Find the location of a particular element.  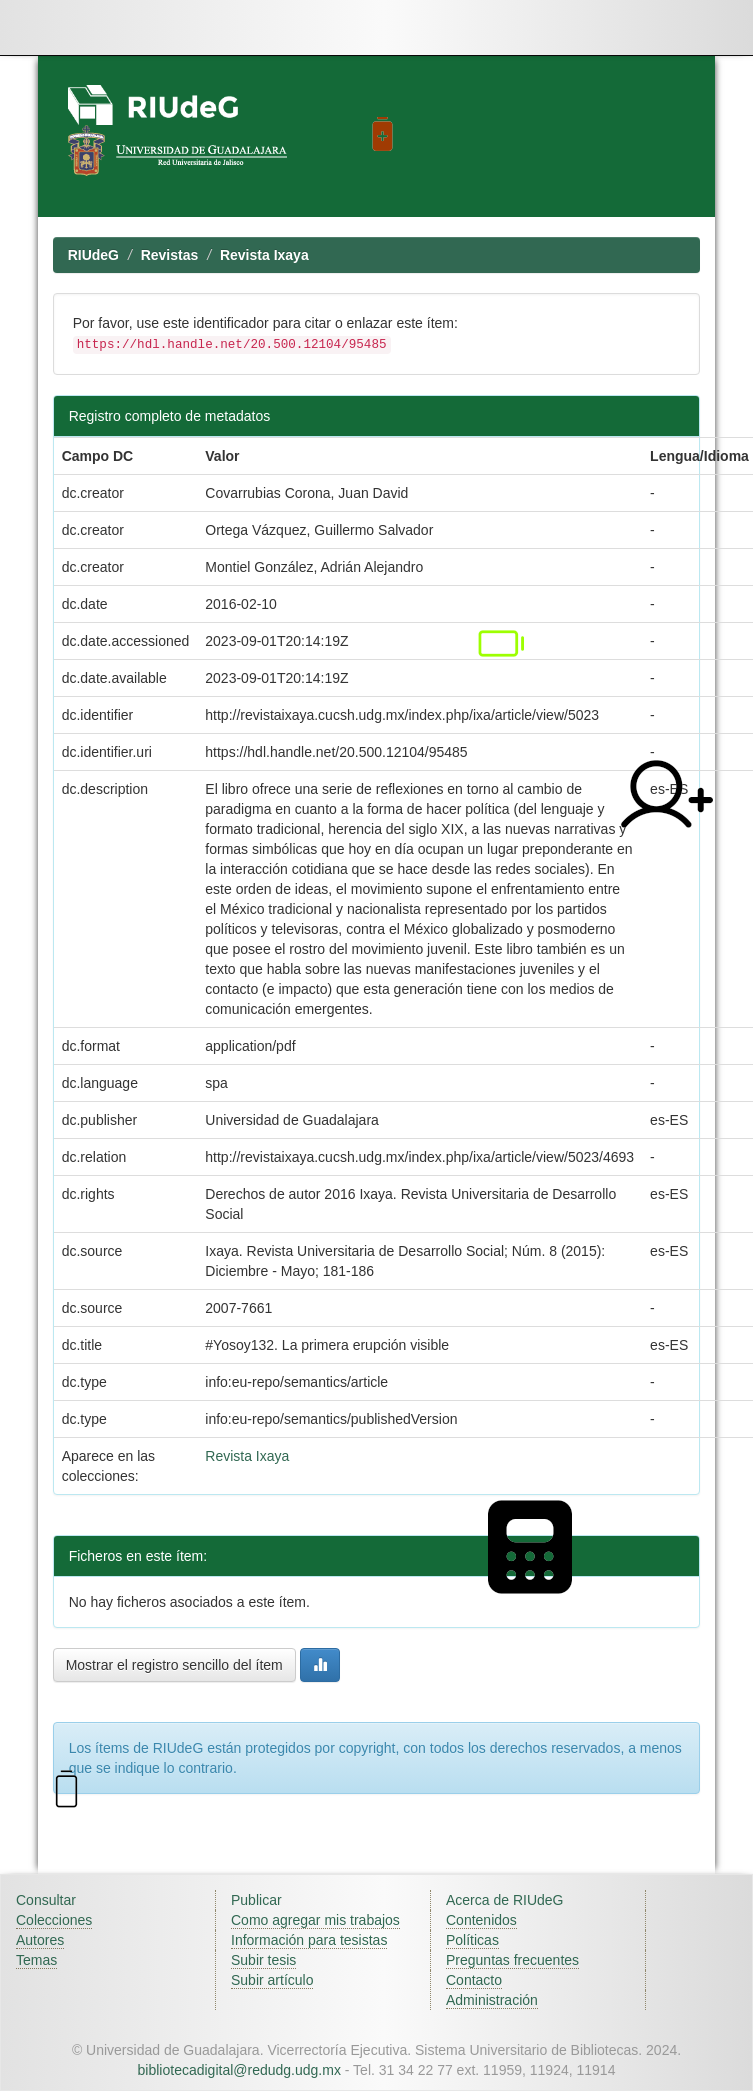

indicates battery is empty or critically low is located at coordinates (66, 1789).